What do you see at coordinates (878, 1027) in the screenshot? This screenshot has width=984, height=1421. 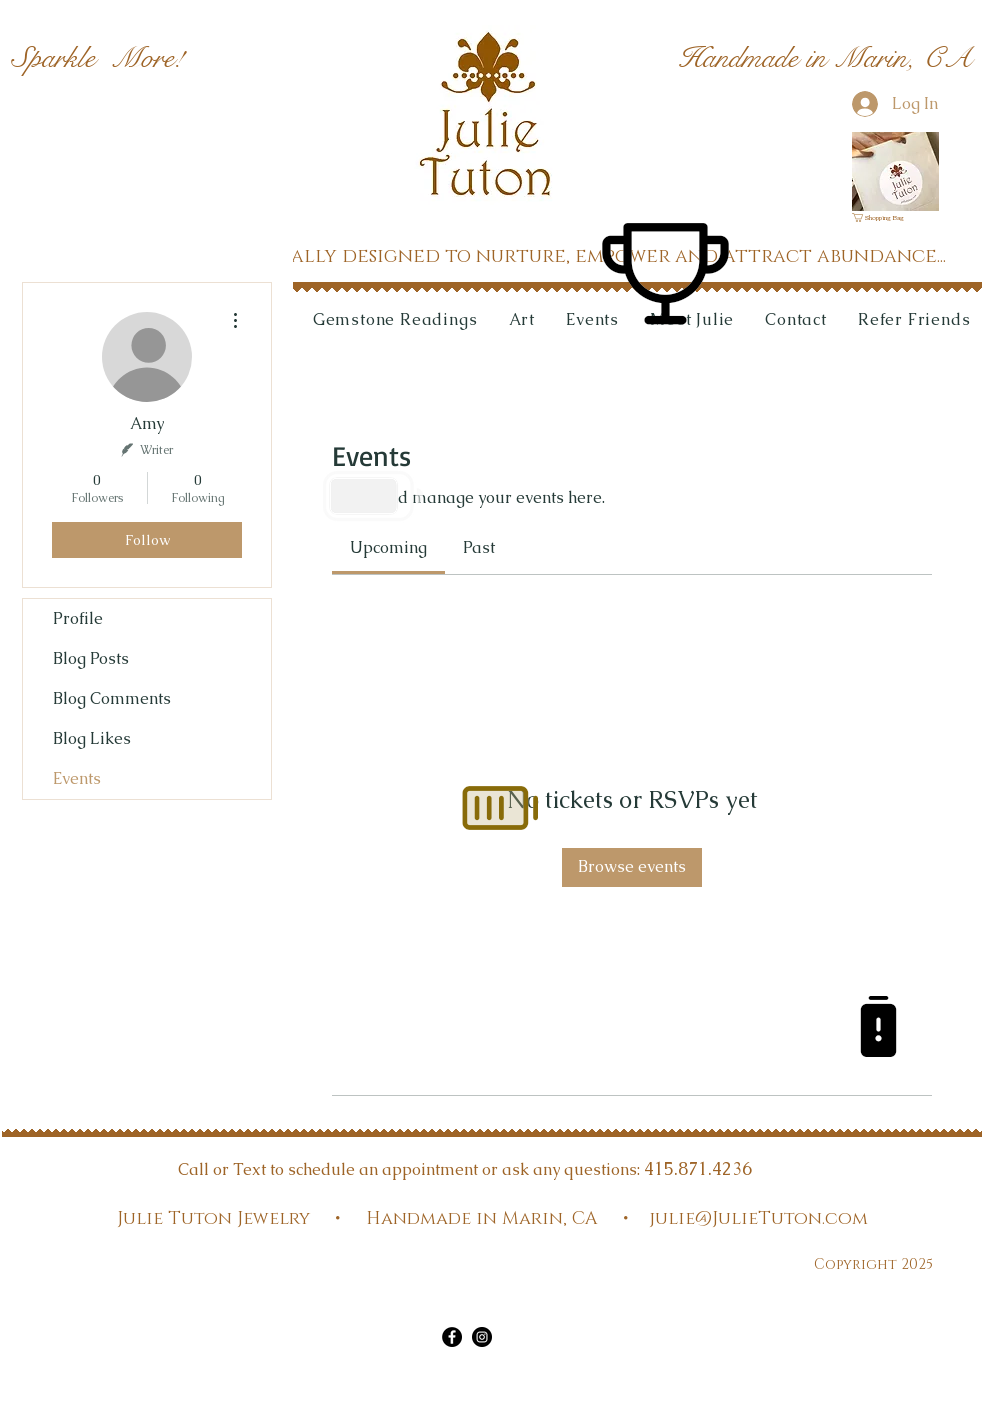 I see `indicates low battery warning` at bounding box center [878, 1027].